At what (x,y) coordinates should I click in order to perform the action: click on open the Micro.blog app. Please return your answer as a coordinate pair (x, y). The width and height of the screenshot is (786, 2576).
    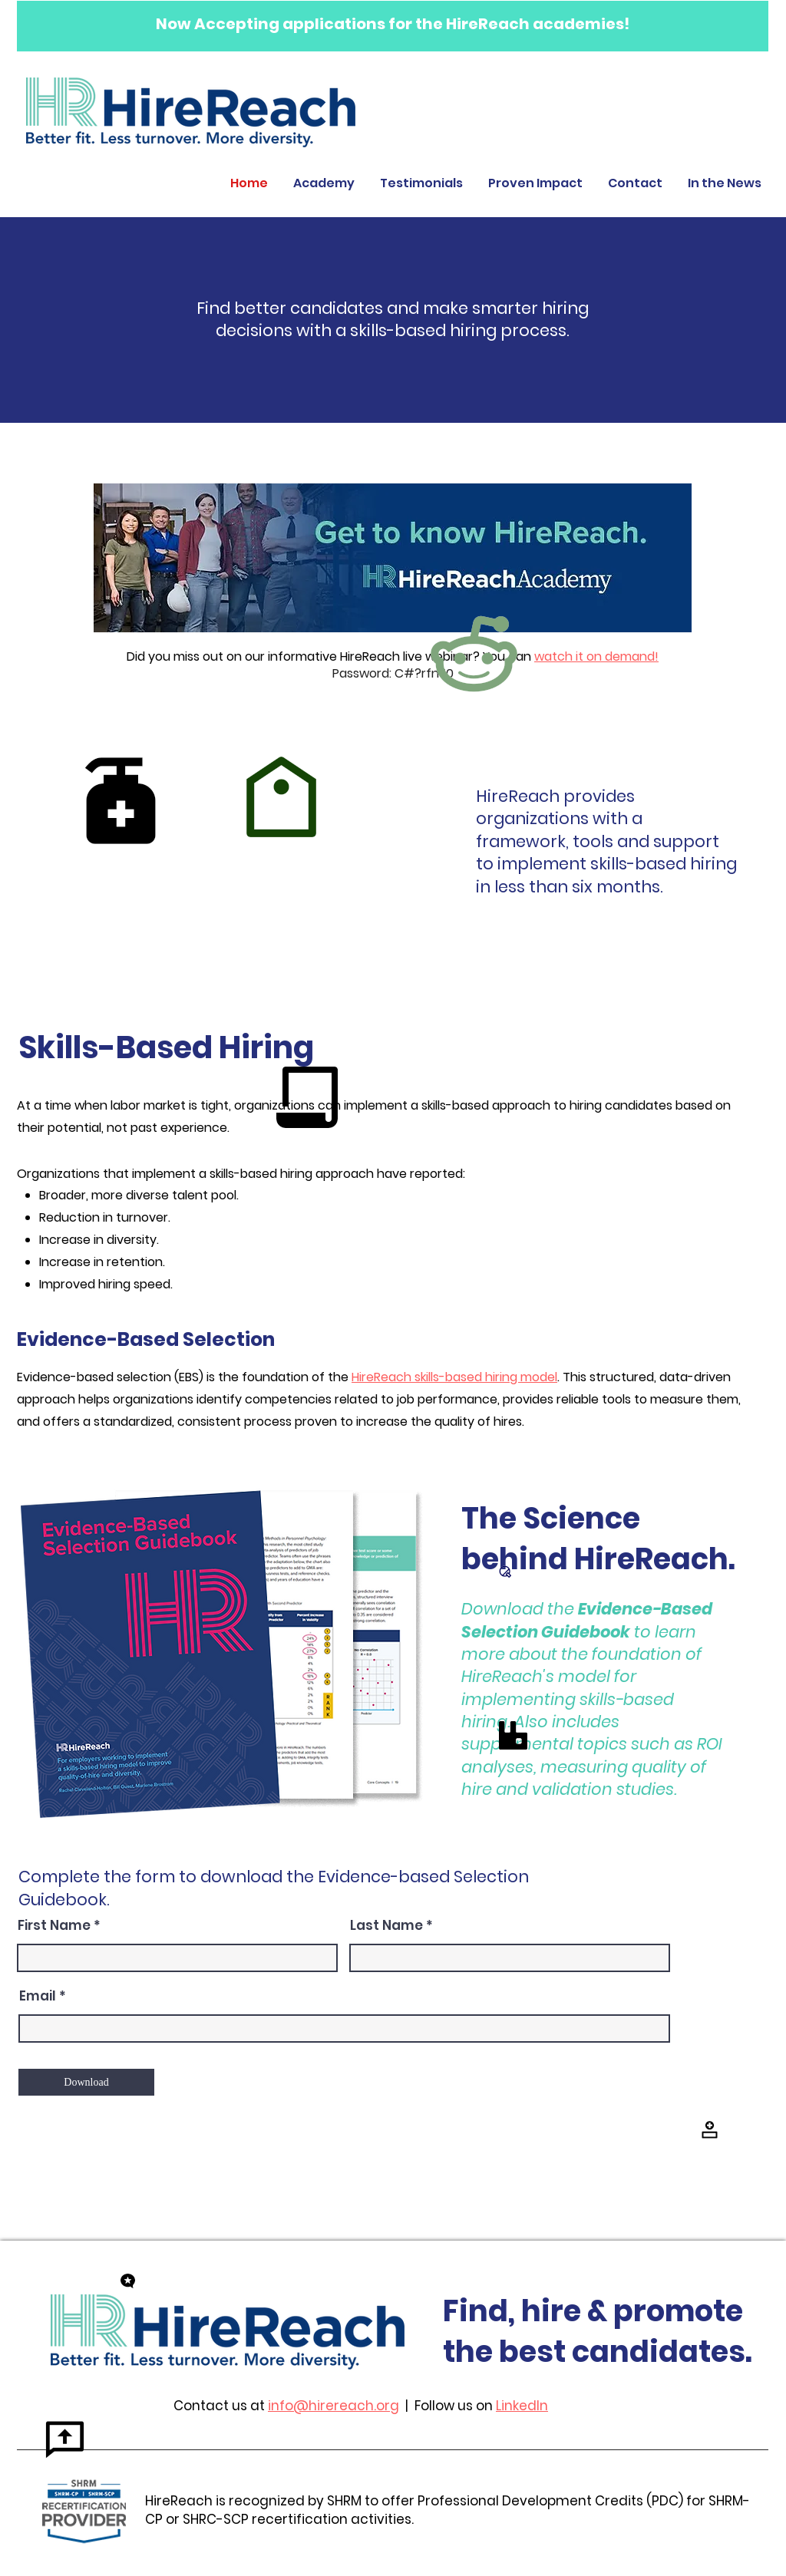
    Looking at the image, I should click on (127, 2281).